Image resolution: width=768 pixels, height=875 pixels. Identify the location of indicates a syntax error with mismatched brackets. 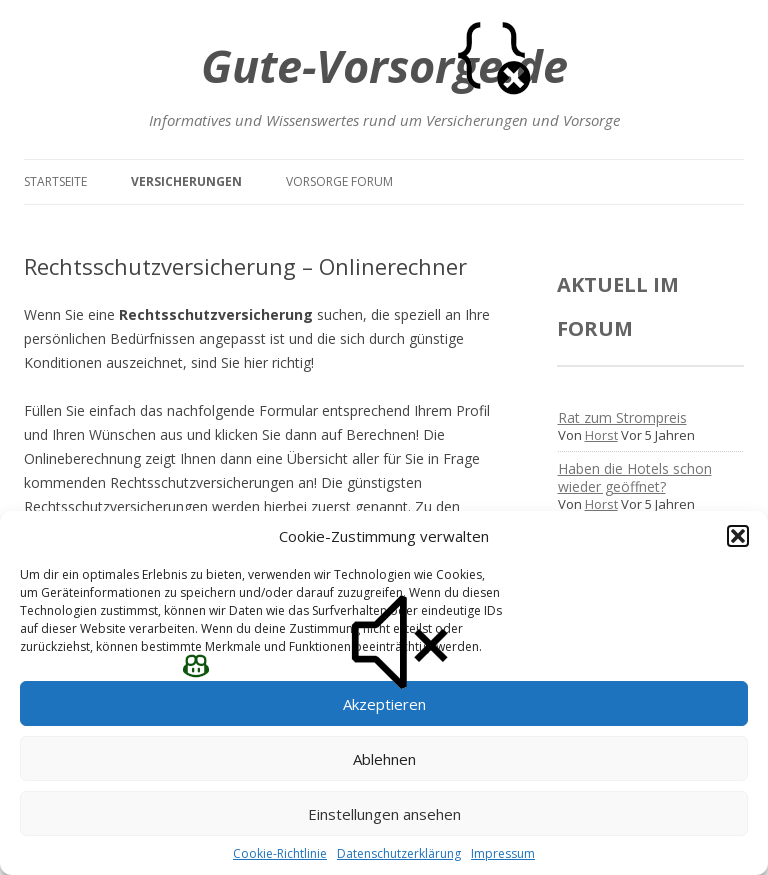
(491, 55).